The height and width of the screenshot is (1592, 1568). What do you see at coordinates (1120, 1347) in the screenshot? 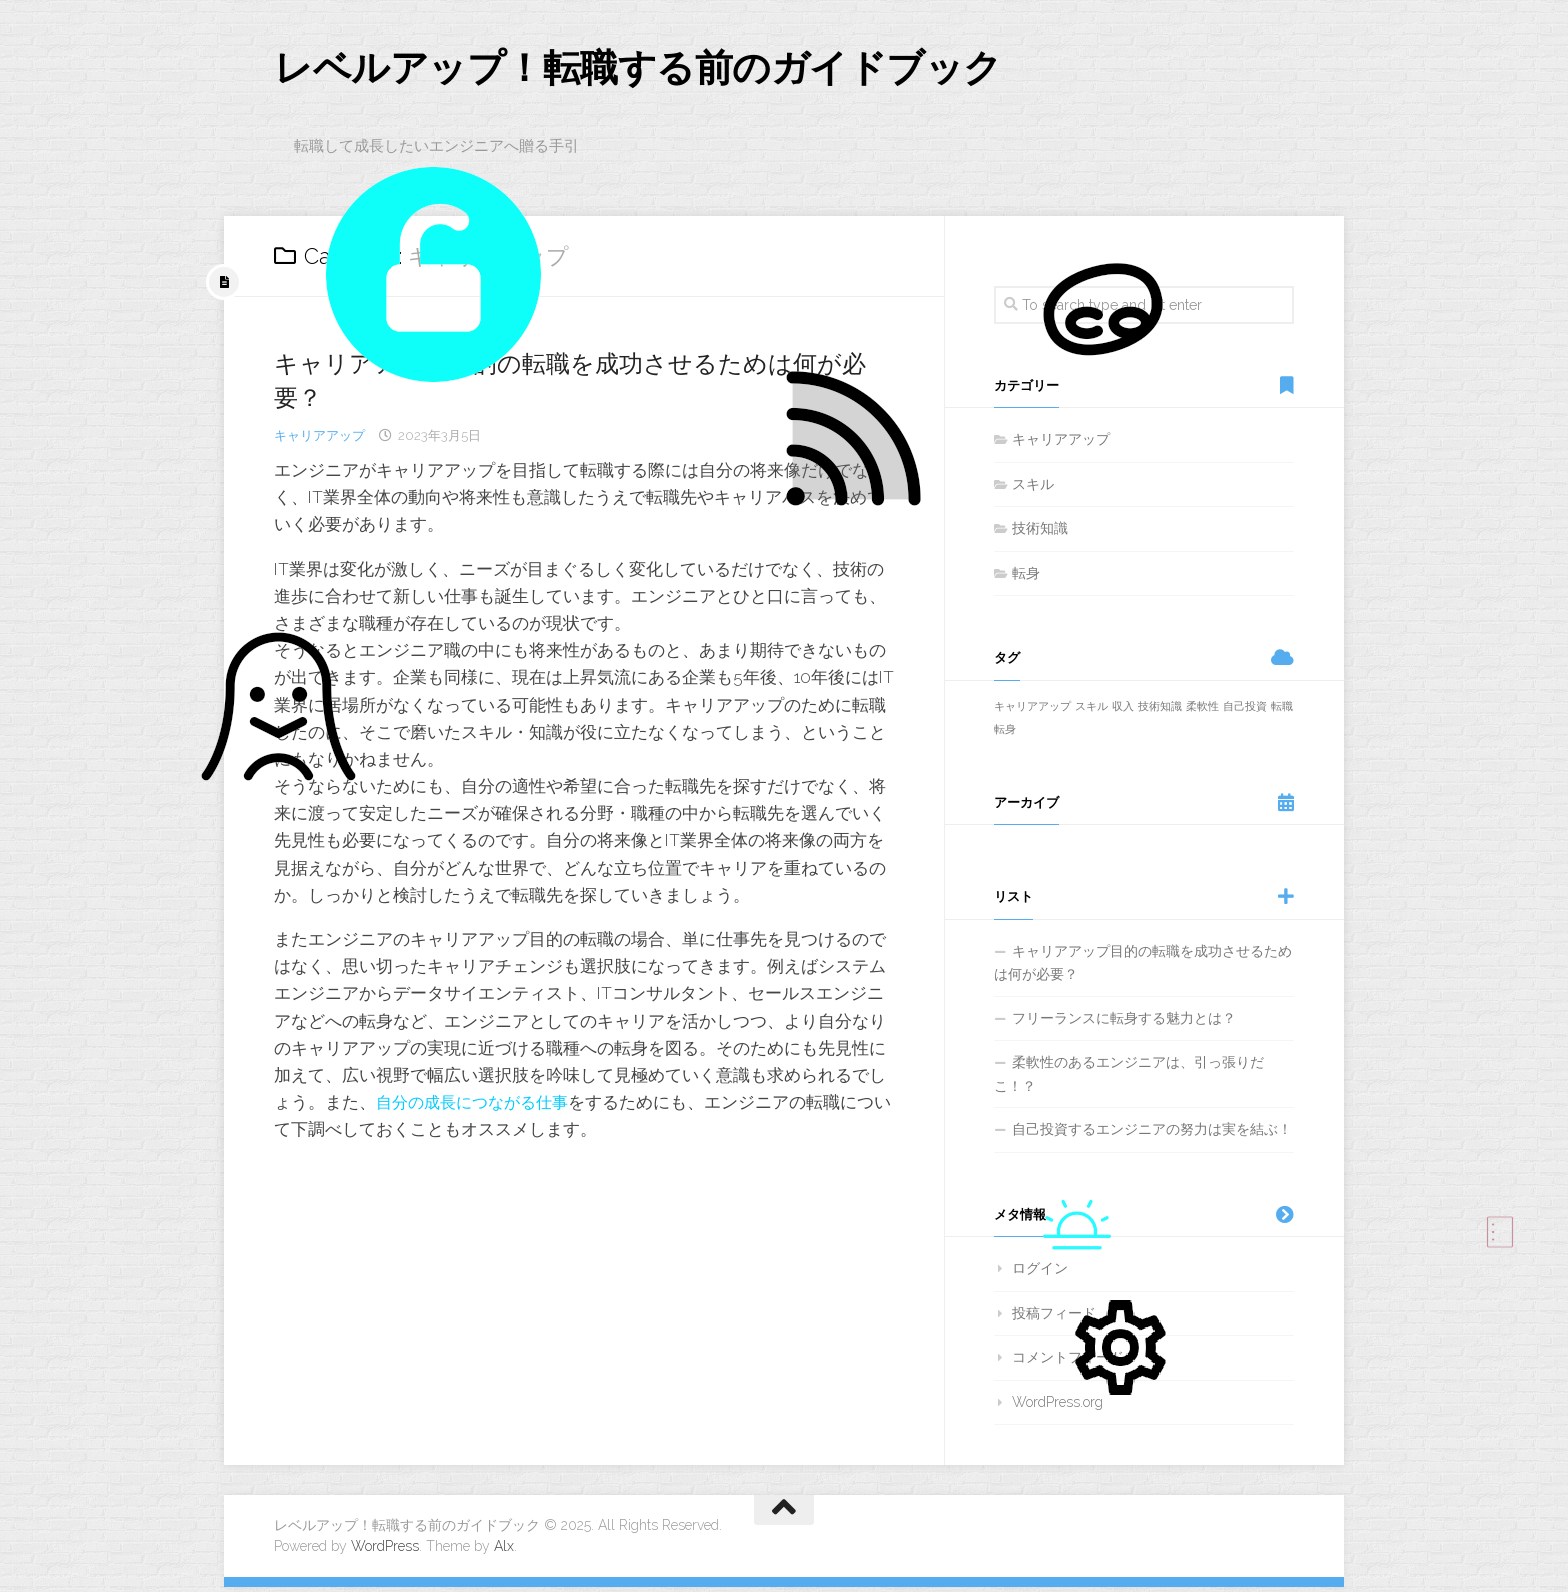
I see `open settings menu` at bounding box center [1120, 1347].